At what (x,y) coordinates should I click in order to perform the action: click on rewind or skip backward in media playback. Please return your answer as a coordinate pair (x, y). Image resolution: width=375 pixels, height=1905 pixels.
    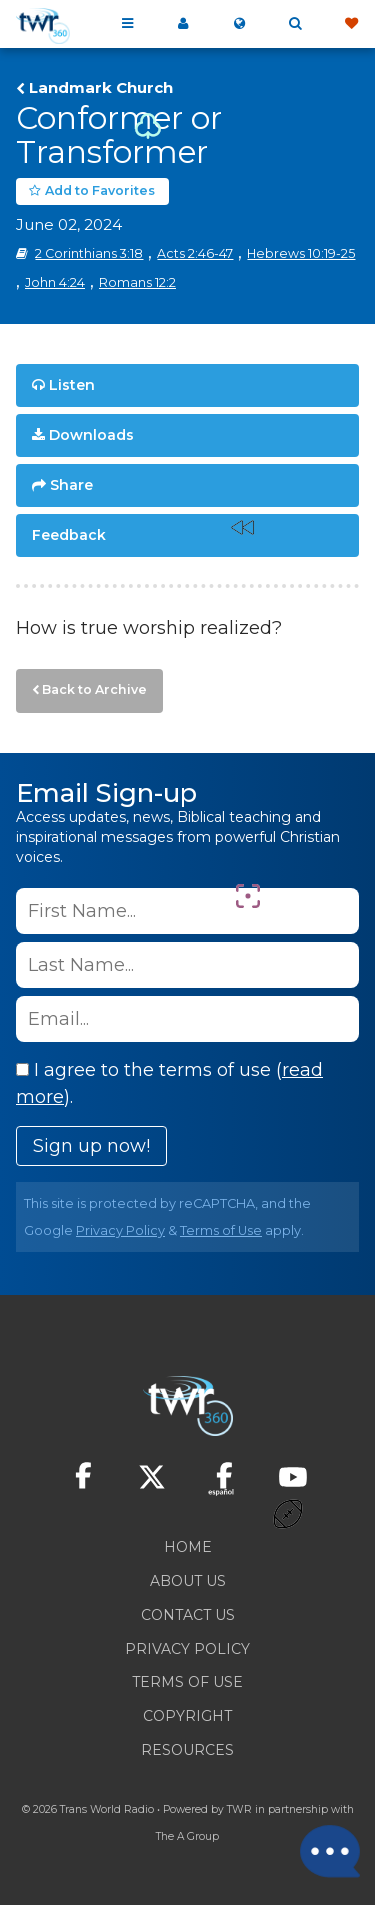
    Looking at the image, I should click on (243, 527).